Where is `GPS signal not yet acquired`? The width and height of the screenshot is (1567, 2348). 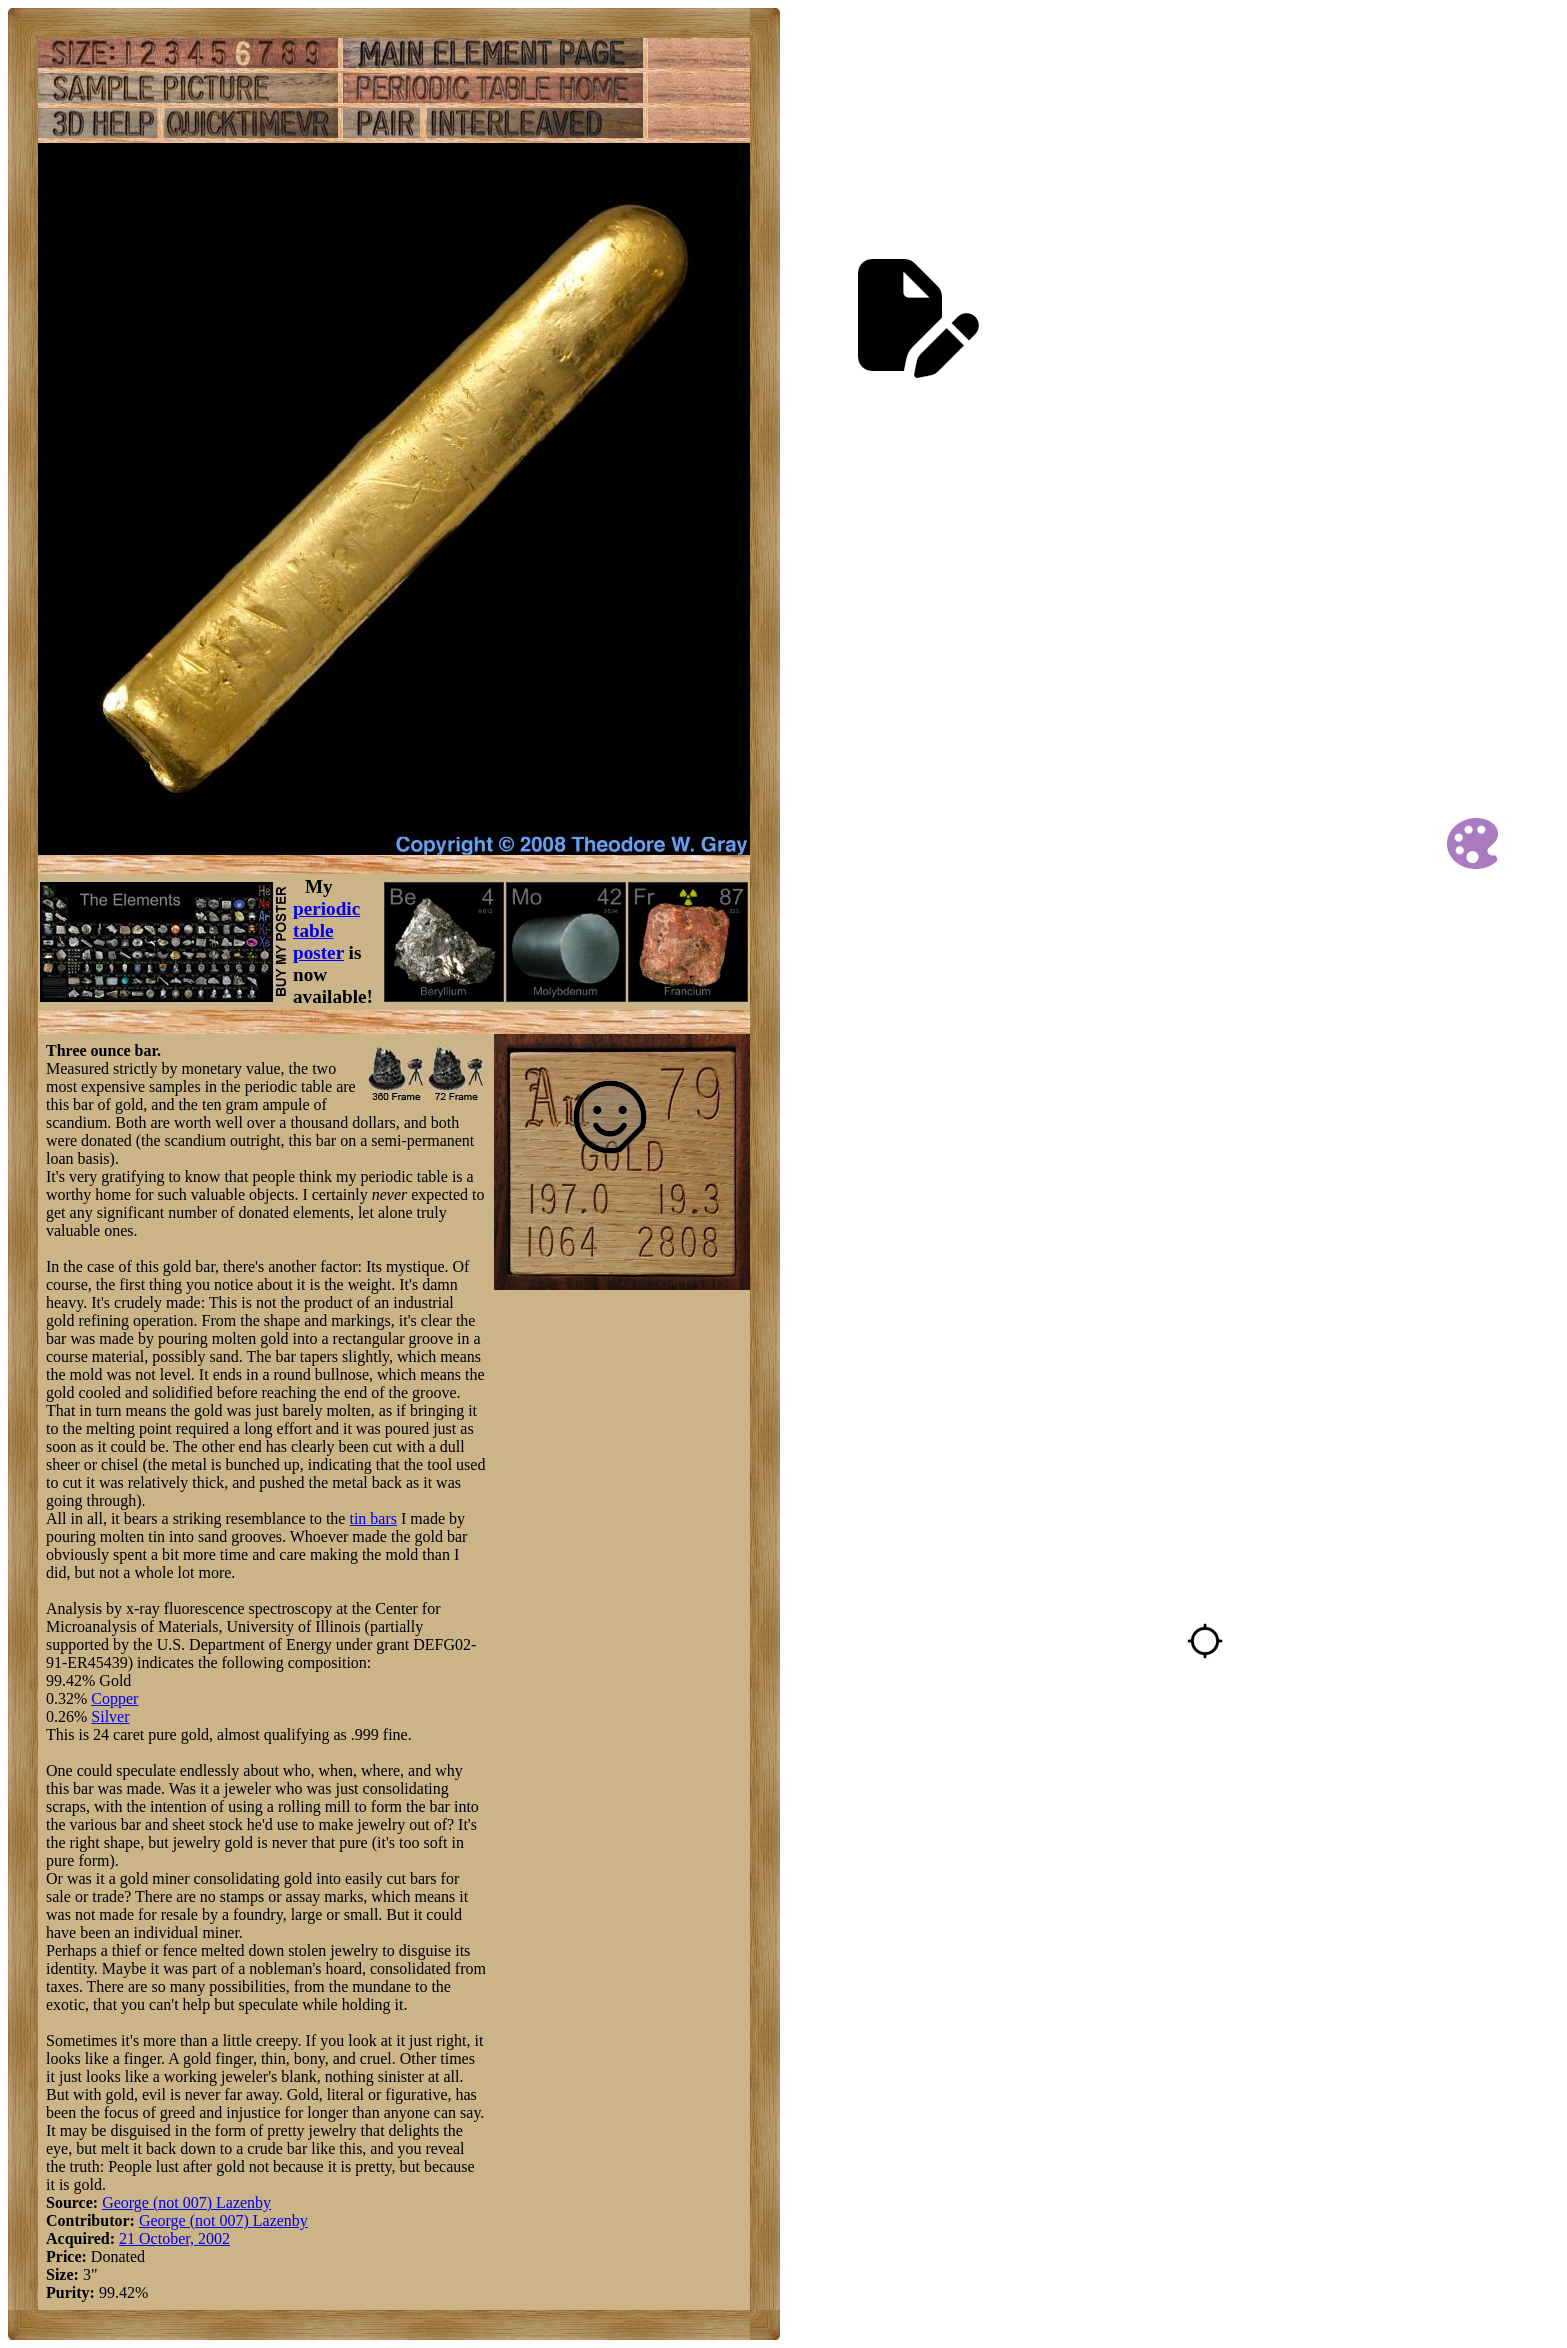
GPS signal not yet acquired is located at coordinates (1205, 1641).